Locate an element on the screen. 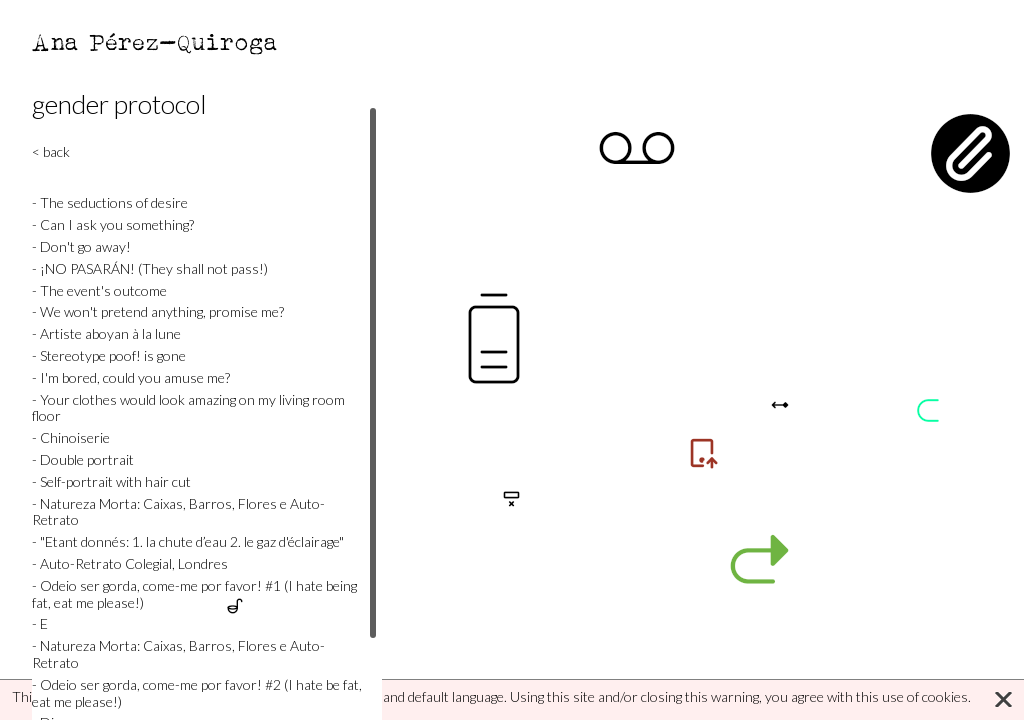  access cooking or recipe features is located at coordinates (235, 606).